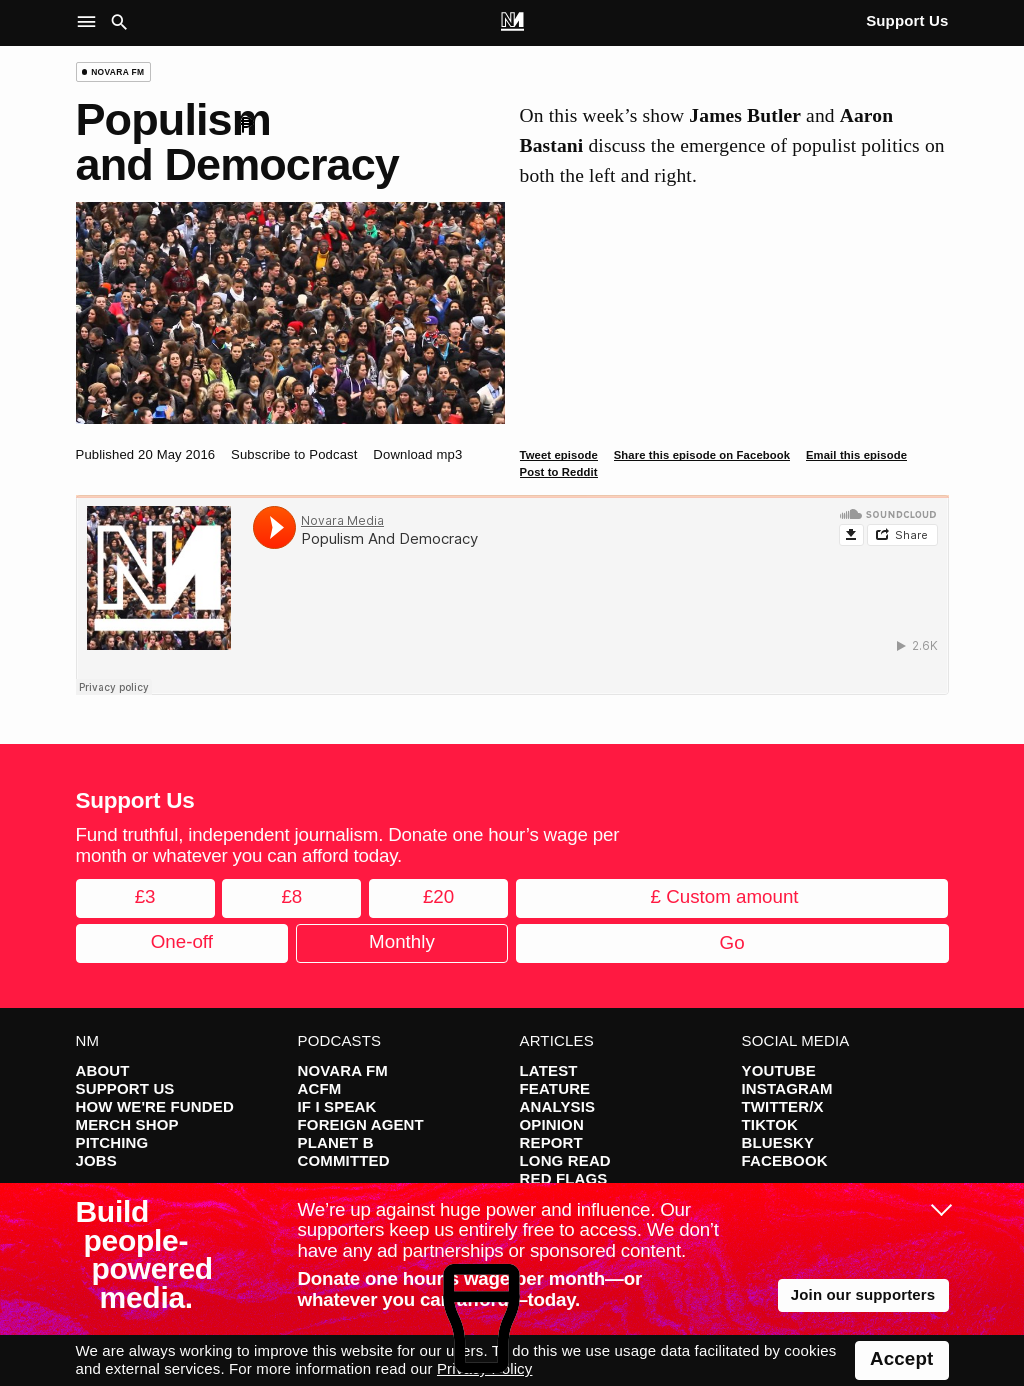  What do you see at coordinates (481, 1318) in the screenshot?
I see `browse nearby bars or pubs` at bounding box center [481, 1318].